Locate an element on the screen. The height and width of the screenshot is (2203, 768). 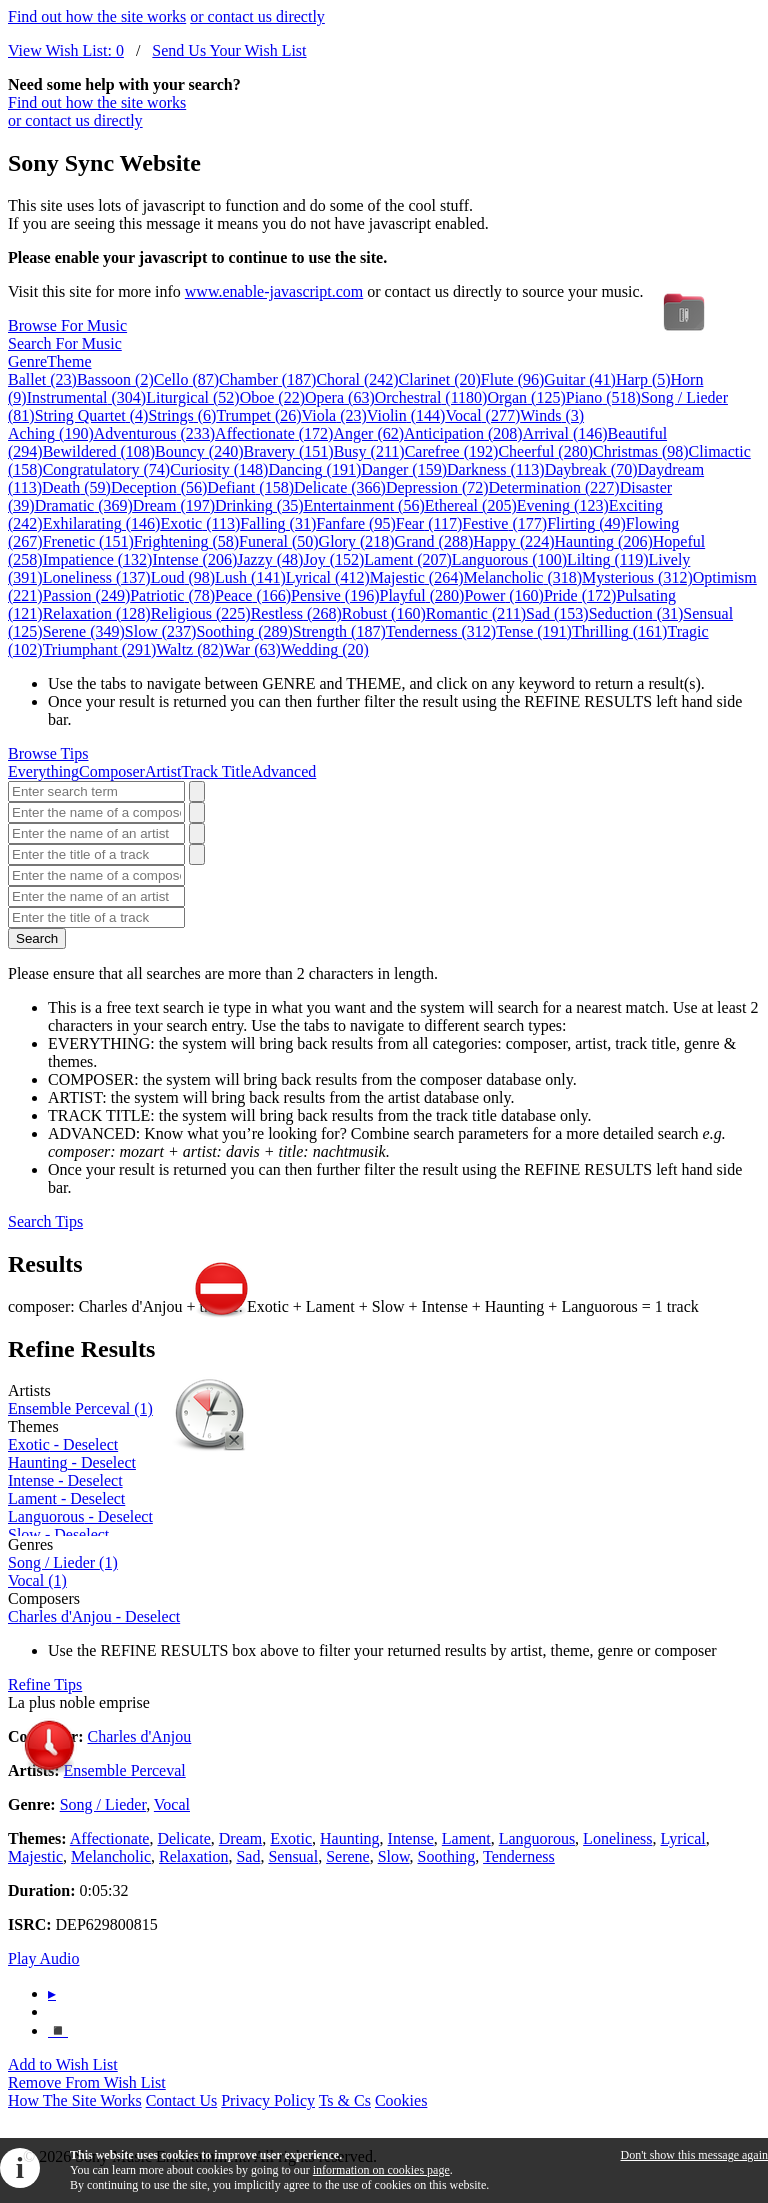
indicates a missed appointment or scheduled event is located at coordinates (211, 1413).